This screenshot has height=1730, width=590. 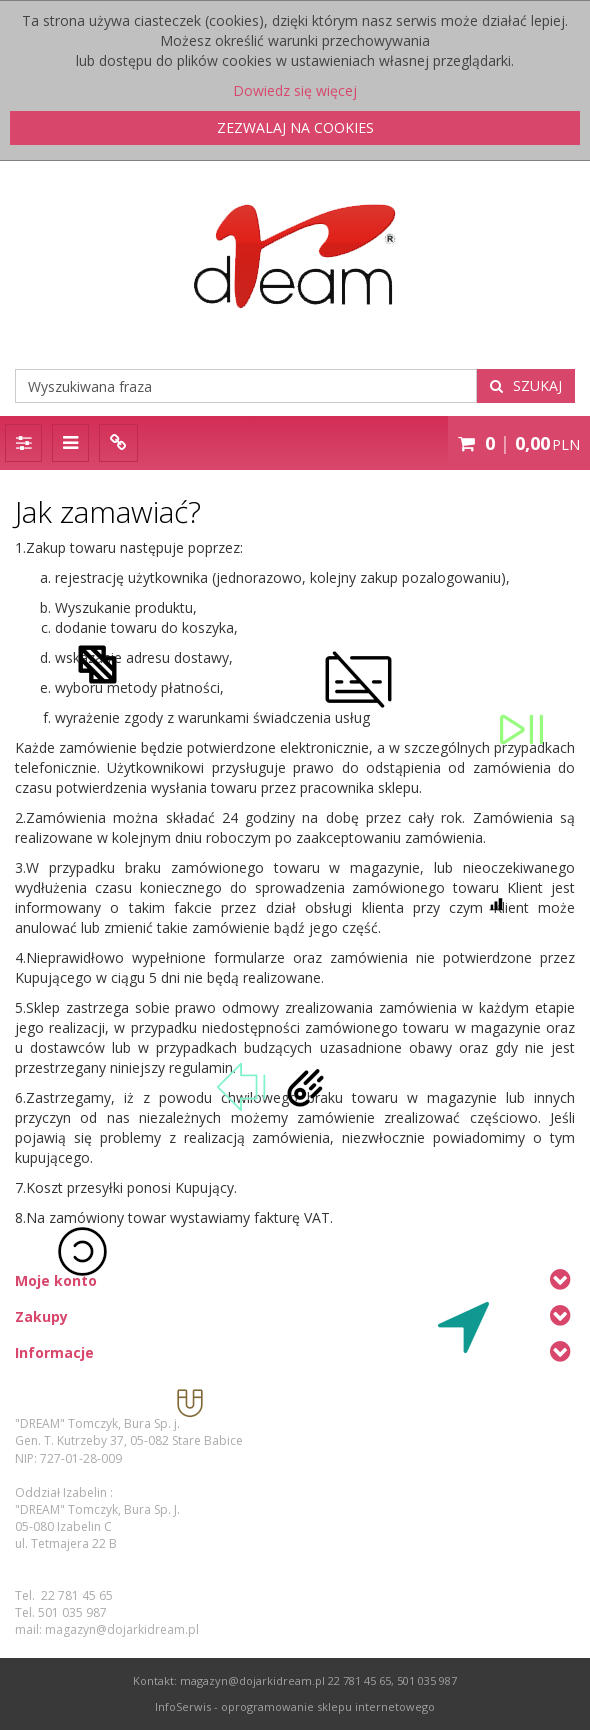 I want to click on go back to previous screen, so click(x=243, y=1087).